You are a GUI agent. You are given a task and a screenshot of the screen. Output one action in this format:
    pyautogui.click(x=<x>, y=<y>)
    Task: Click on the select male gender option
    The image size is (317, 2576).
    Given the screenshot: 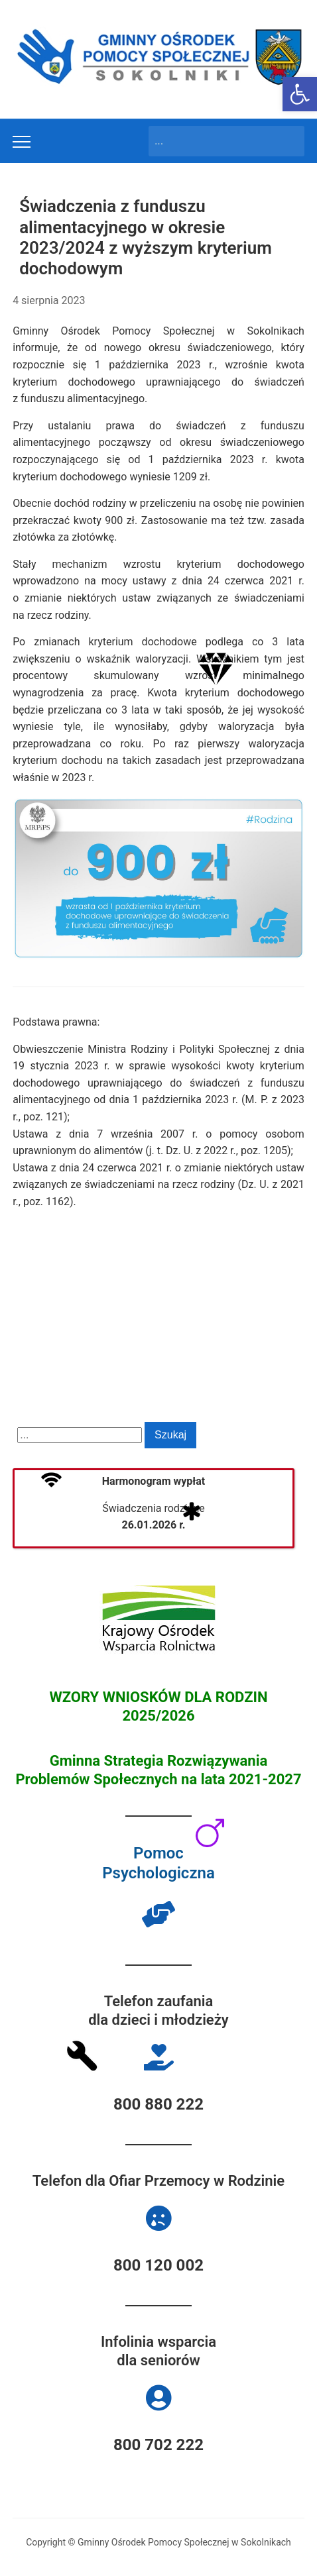 What is the action you would take?
    pyautogui.click(x=210, y=1833)
    